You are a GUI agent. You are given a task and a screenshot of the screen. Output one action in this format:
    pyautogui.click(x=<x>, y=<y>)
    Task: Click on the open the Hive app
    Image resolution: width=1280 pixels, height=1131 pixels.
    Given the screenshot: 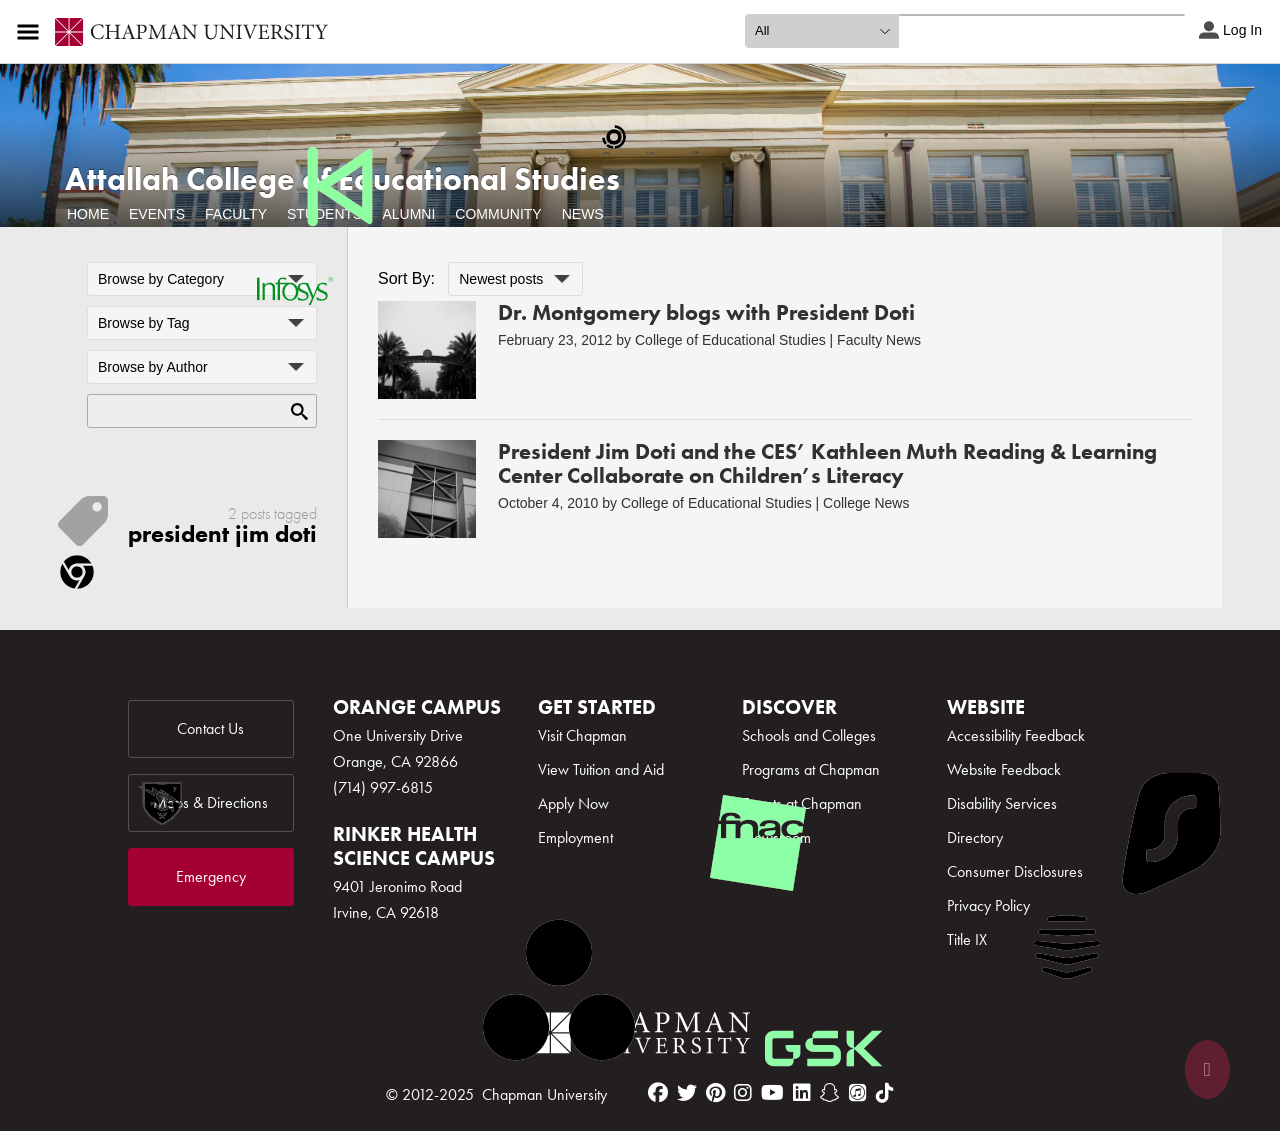 What is the action you would take?
    pyautogui.click(x=1067, y=947)
    